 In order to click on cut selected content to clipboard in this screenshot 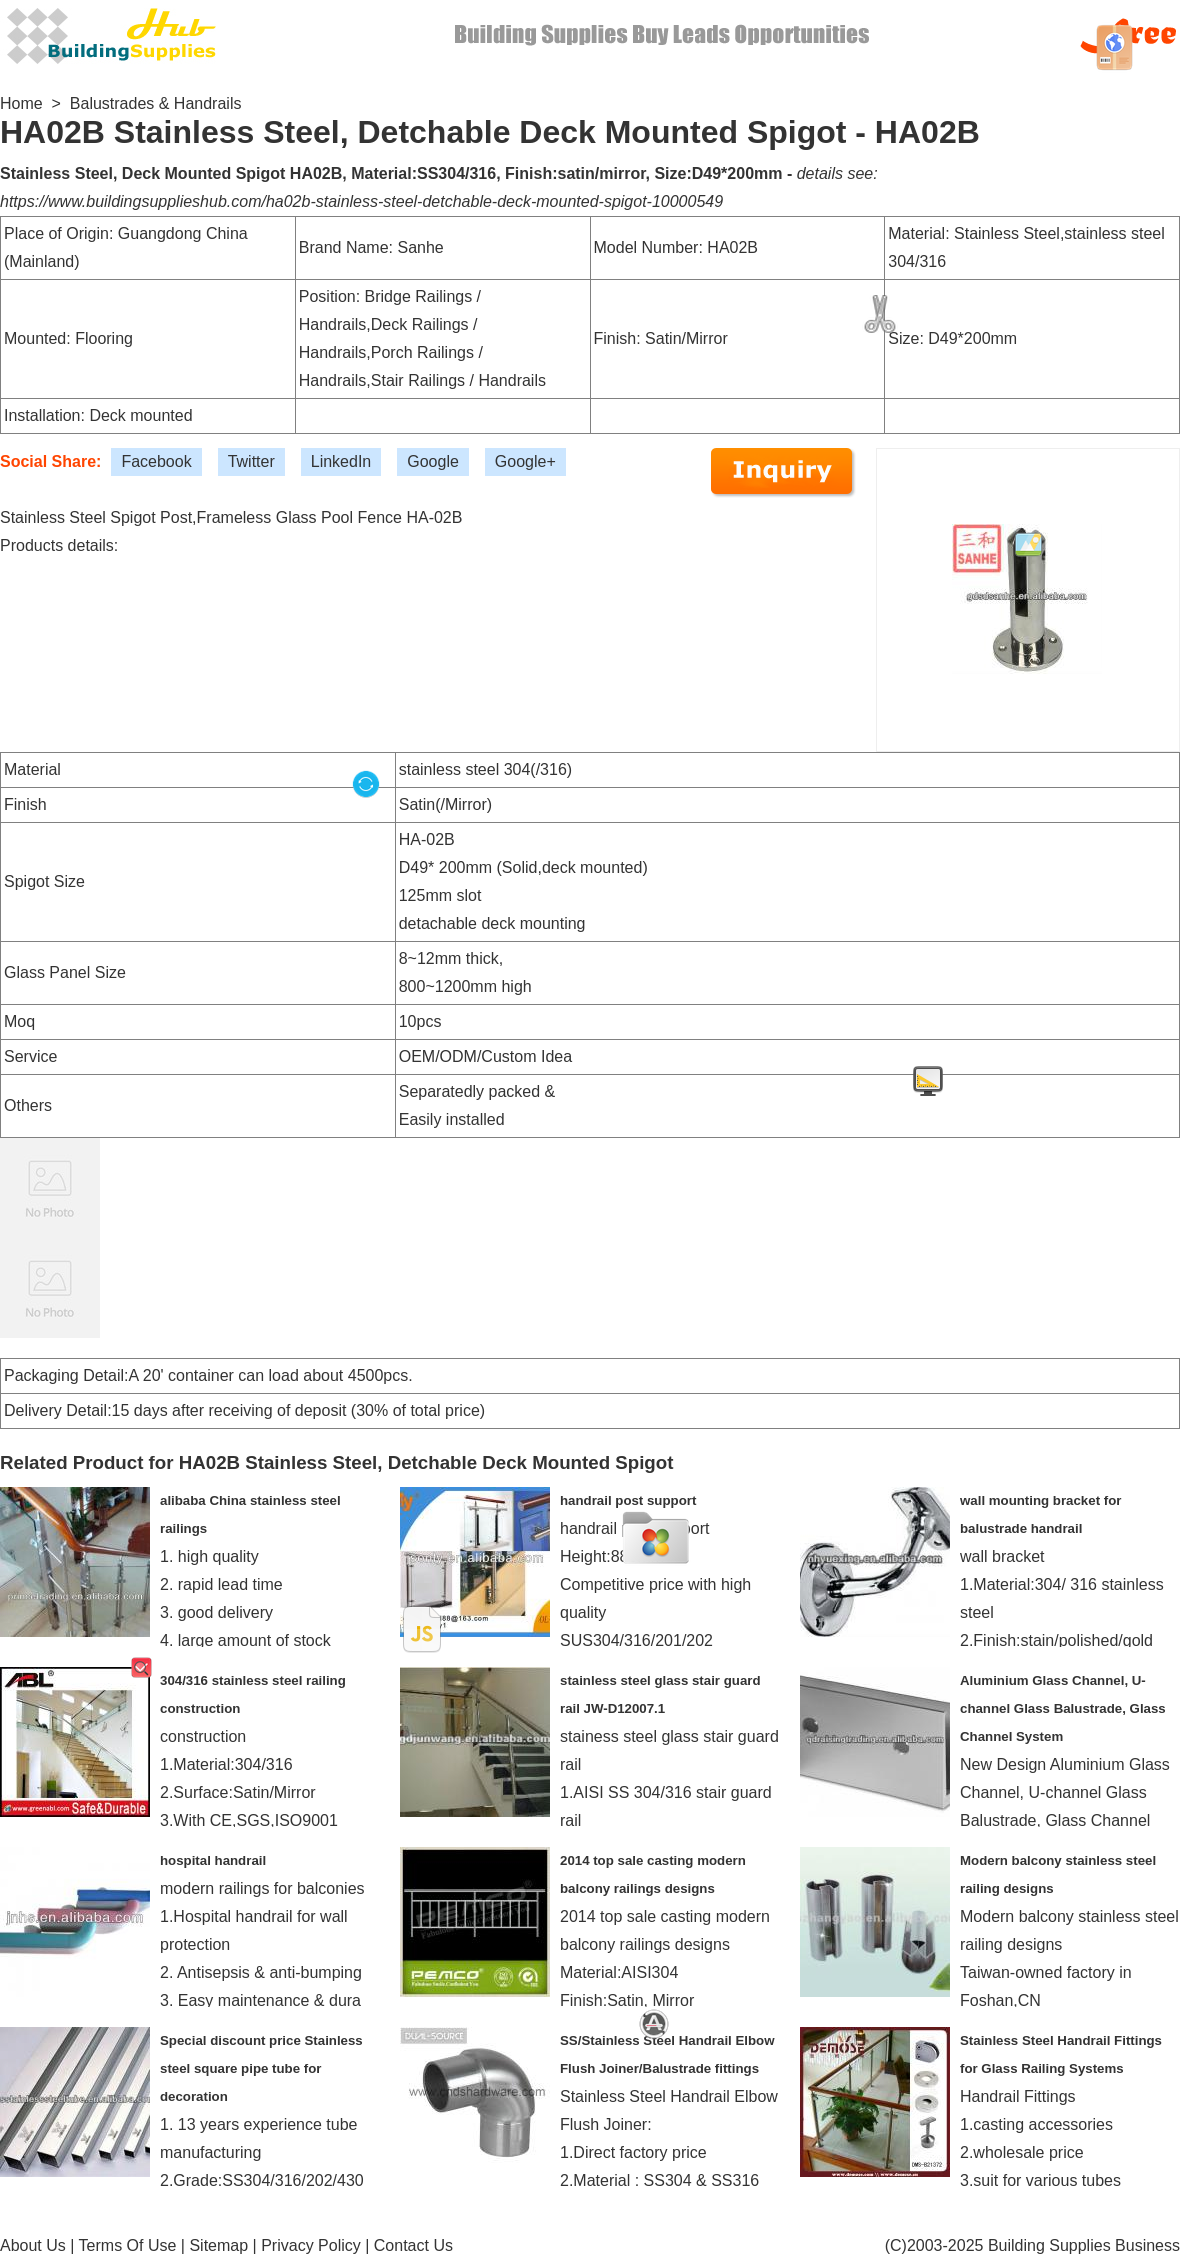, I will do `click(880, 314)`.